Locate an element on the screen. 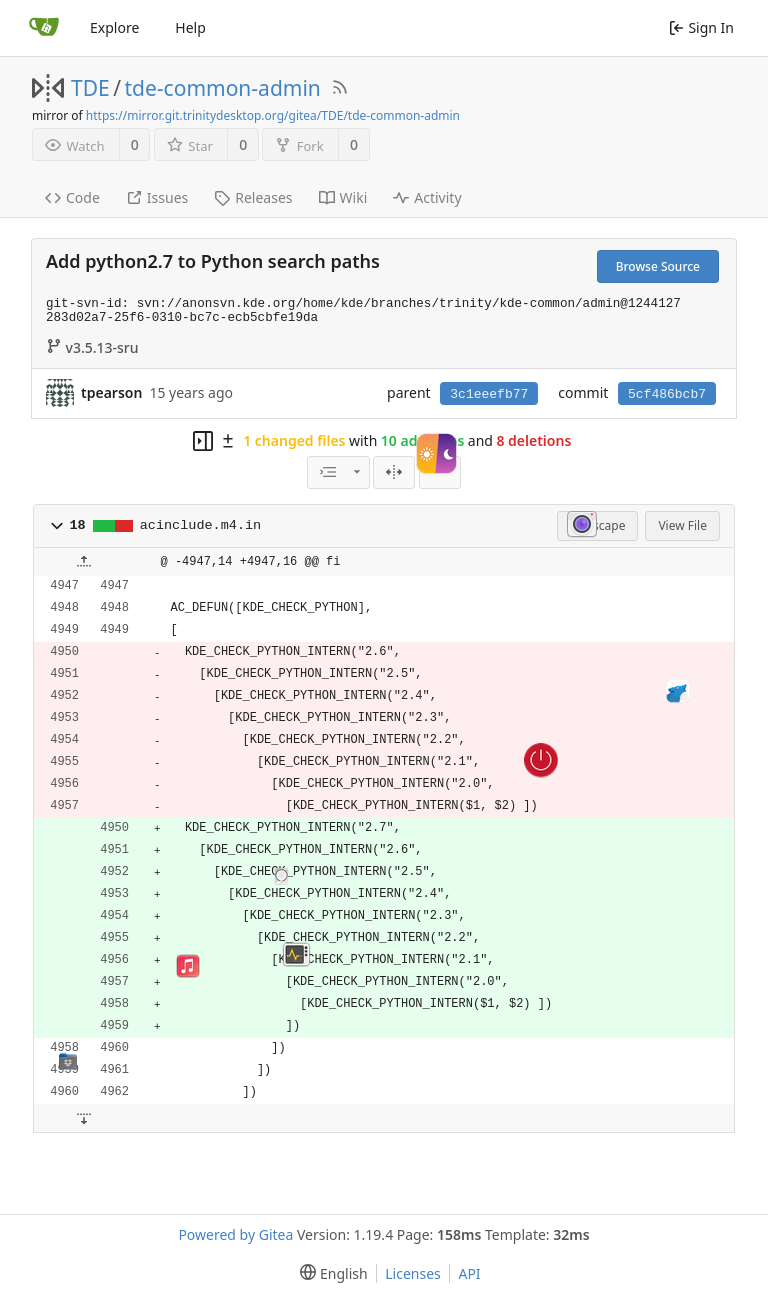  open disk utility application is located at coordinates (281, 876).